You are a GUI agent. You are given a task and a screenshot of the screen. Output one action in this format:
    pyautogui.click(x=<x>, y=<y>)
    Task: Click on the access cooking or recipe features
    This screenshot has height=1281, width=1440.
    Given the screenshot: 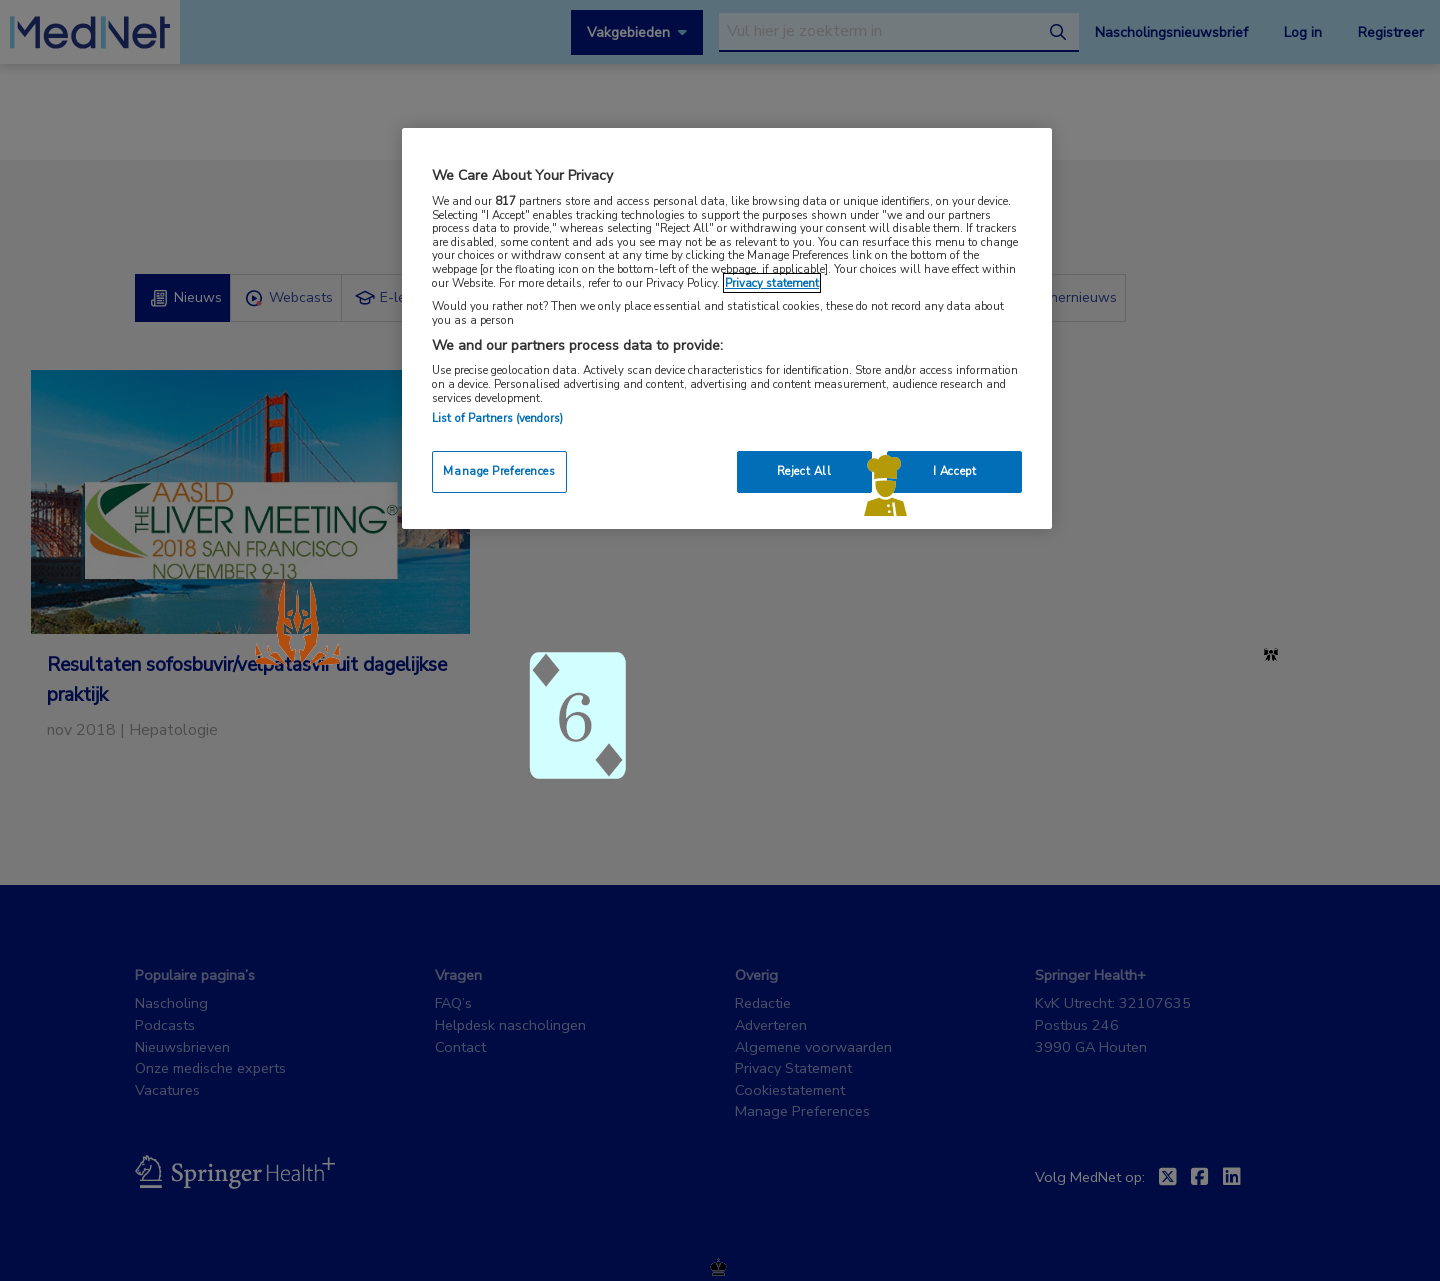 What is the action you would take?
    pyautogui.click(x=885, y=485)
    